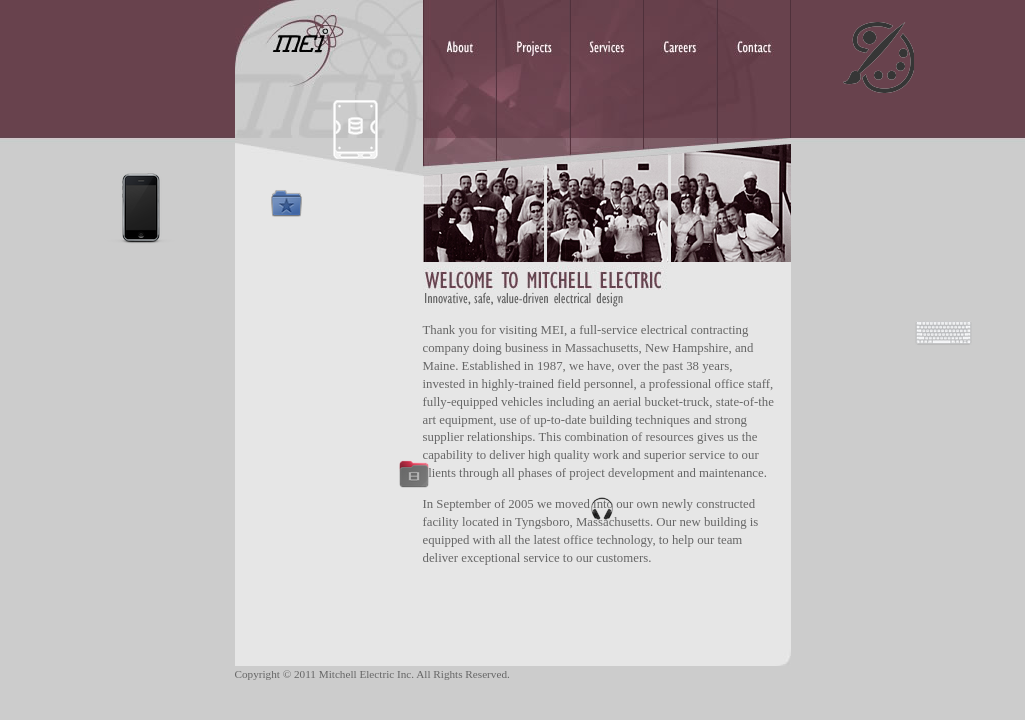  What do you see at coordinates (878, 57) in the screenshot?
I see `open graphics or drawing applications` at bounding box center [878, 57].